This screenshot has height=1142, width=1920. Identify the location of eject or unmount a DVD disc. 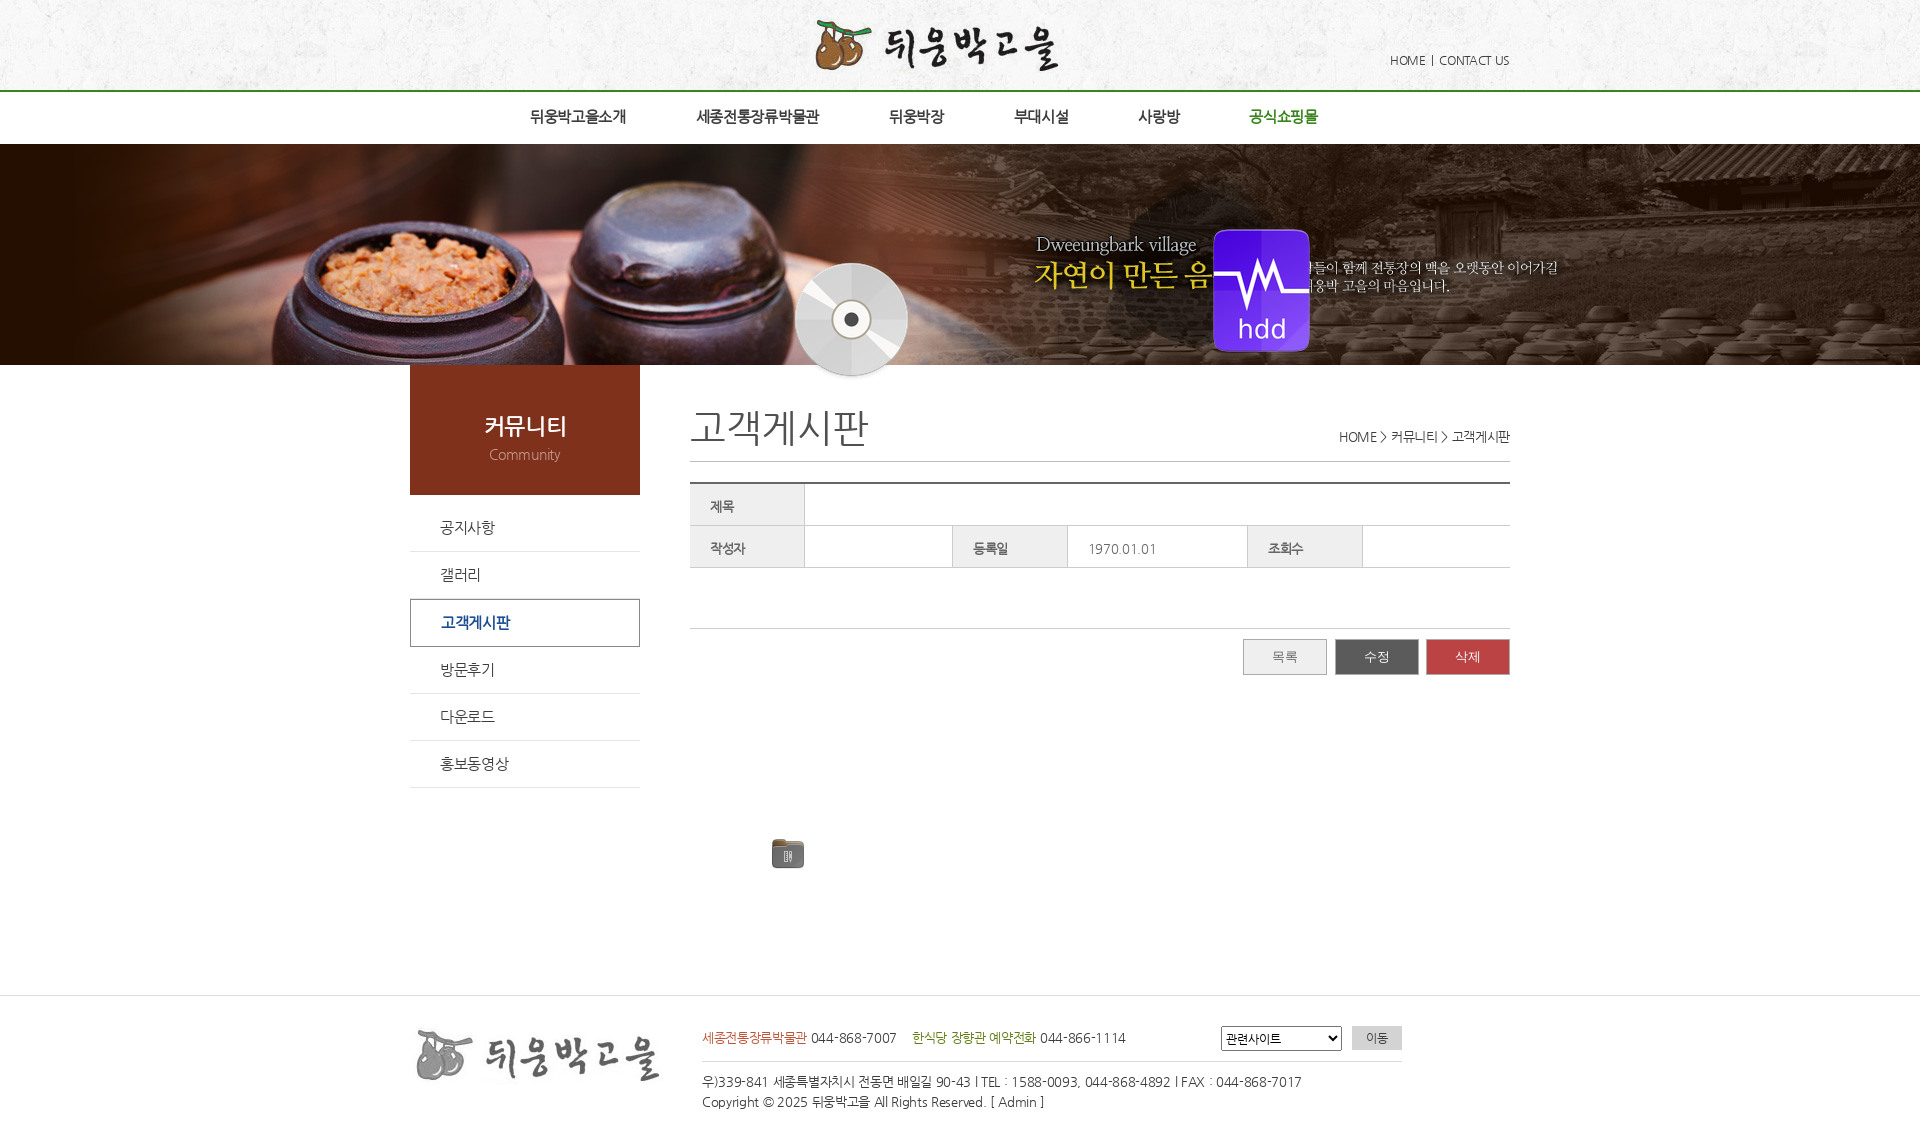
(851, 319).